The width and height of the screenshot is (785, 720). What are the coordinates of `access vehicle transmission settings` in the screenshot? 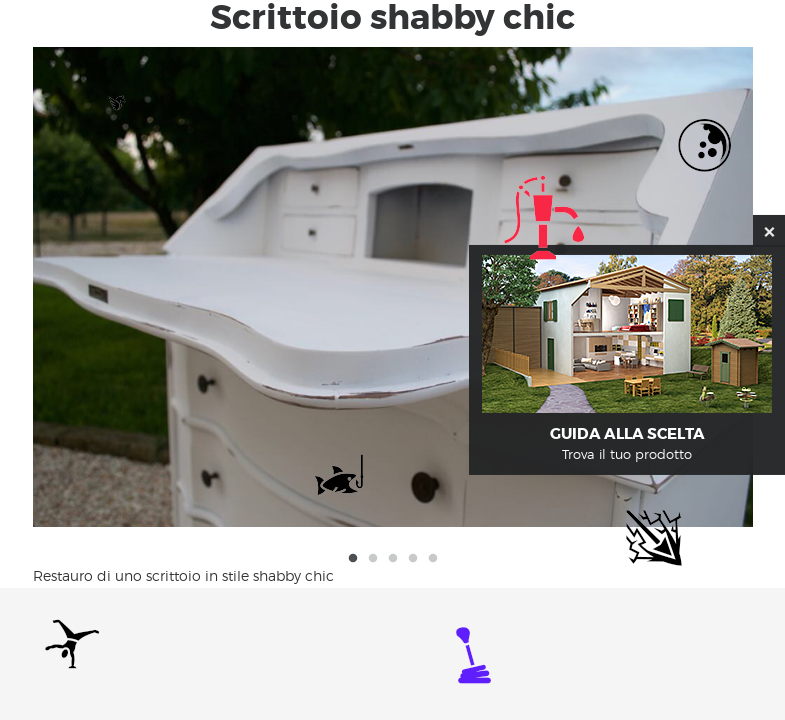 It's located at (473, 655).